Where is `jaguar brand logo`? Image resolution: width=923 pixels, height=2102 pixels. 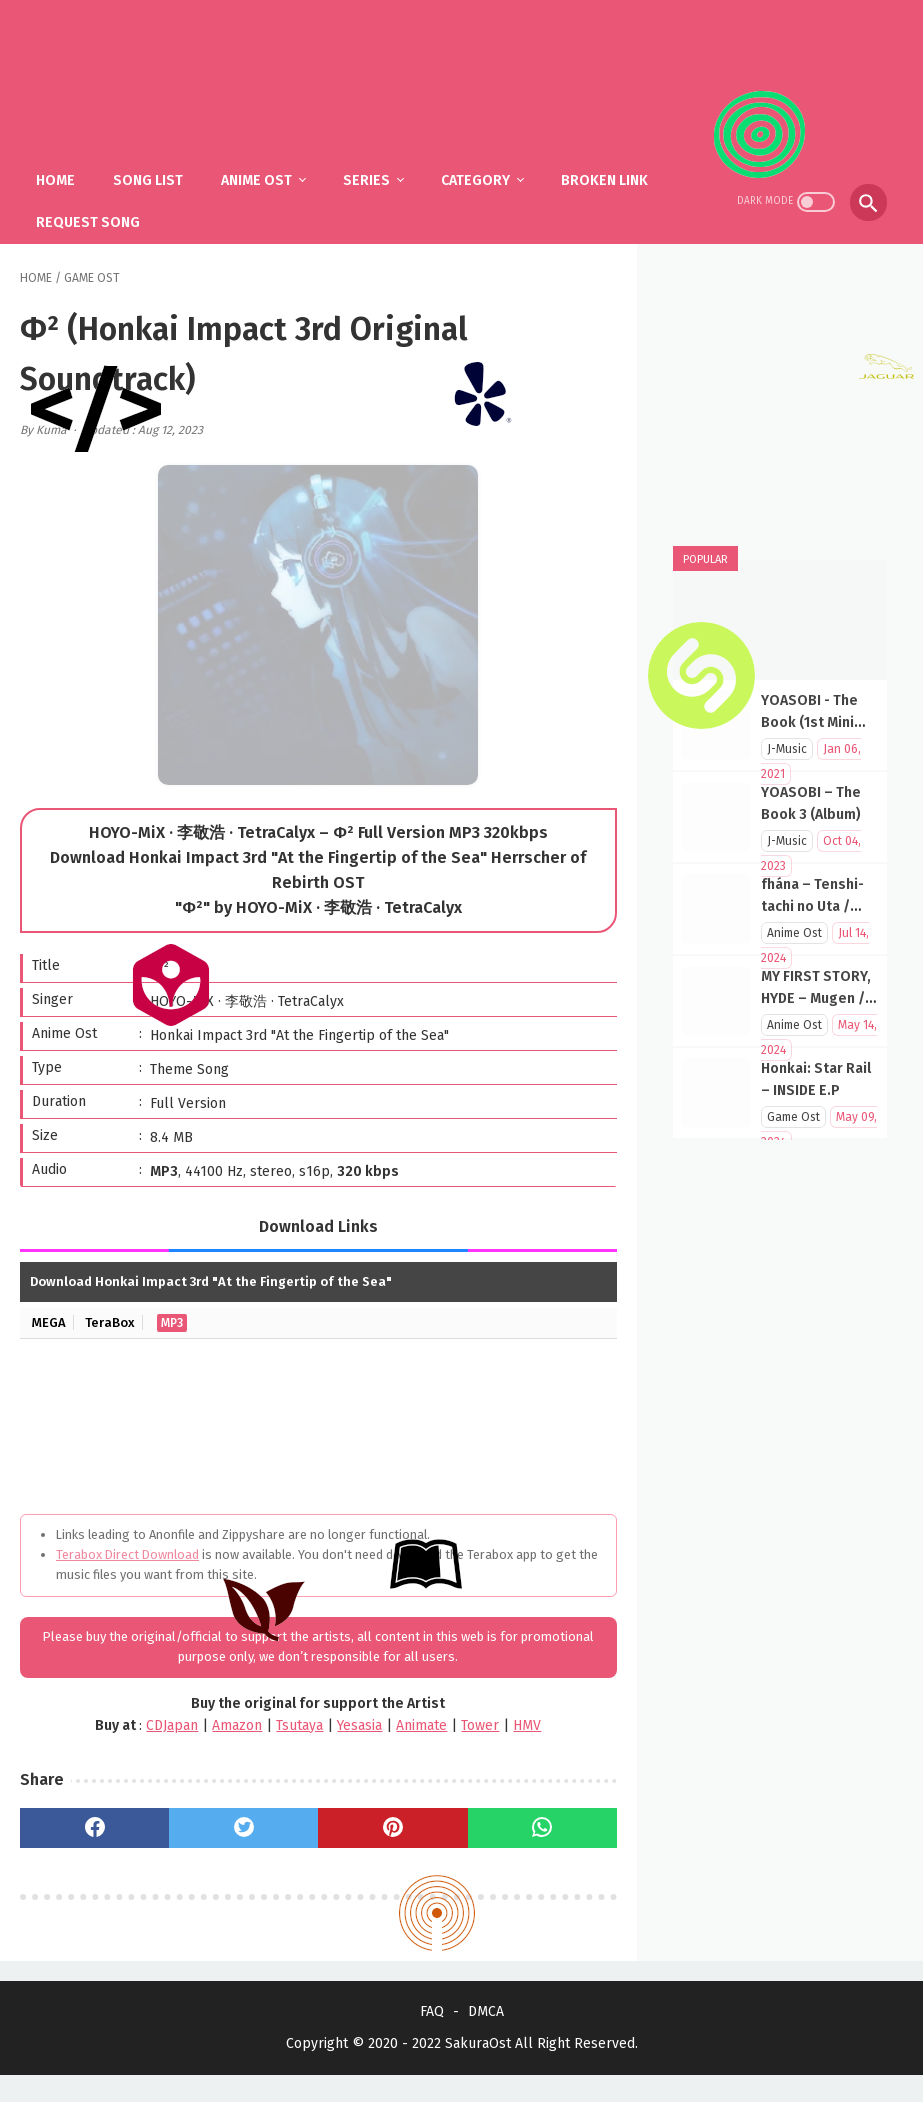
jaguar brand logo is located at coordinates (886, 366).